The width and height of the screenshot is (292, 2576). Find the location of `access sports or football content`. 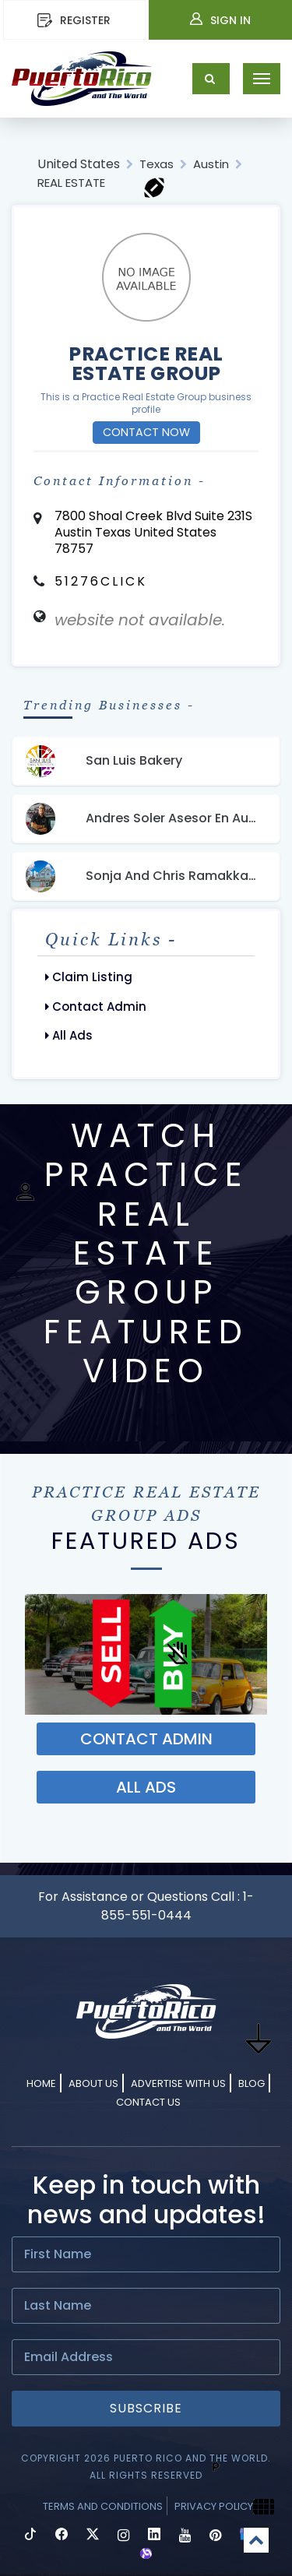

access sports or football content is located at coordinates (154, 188).